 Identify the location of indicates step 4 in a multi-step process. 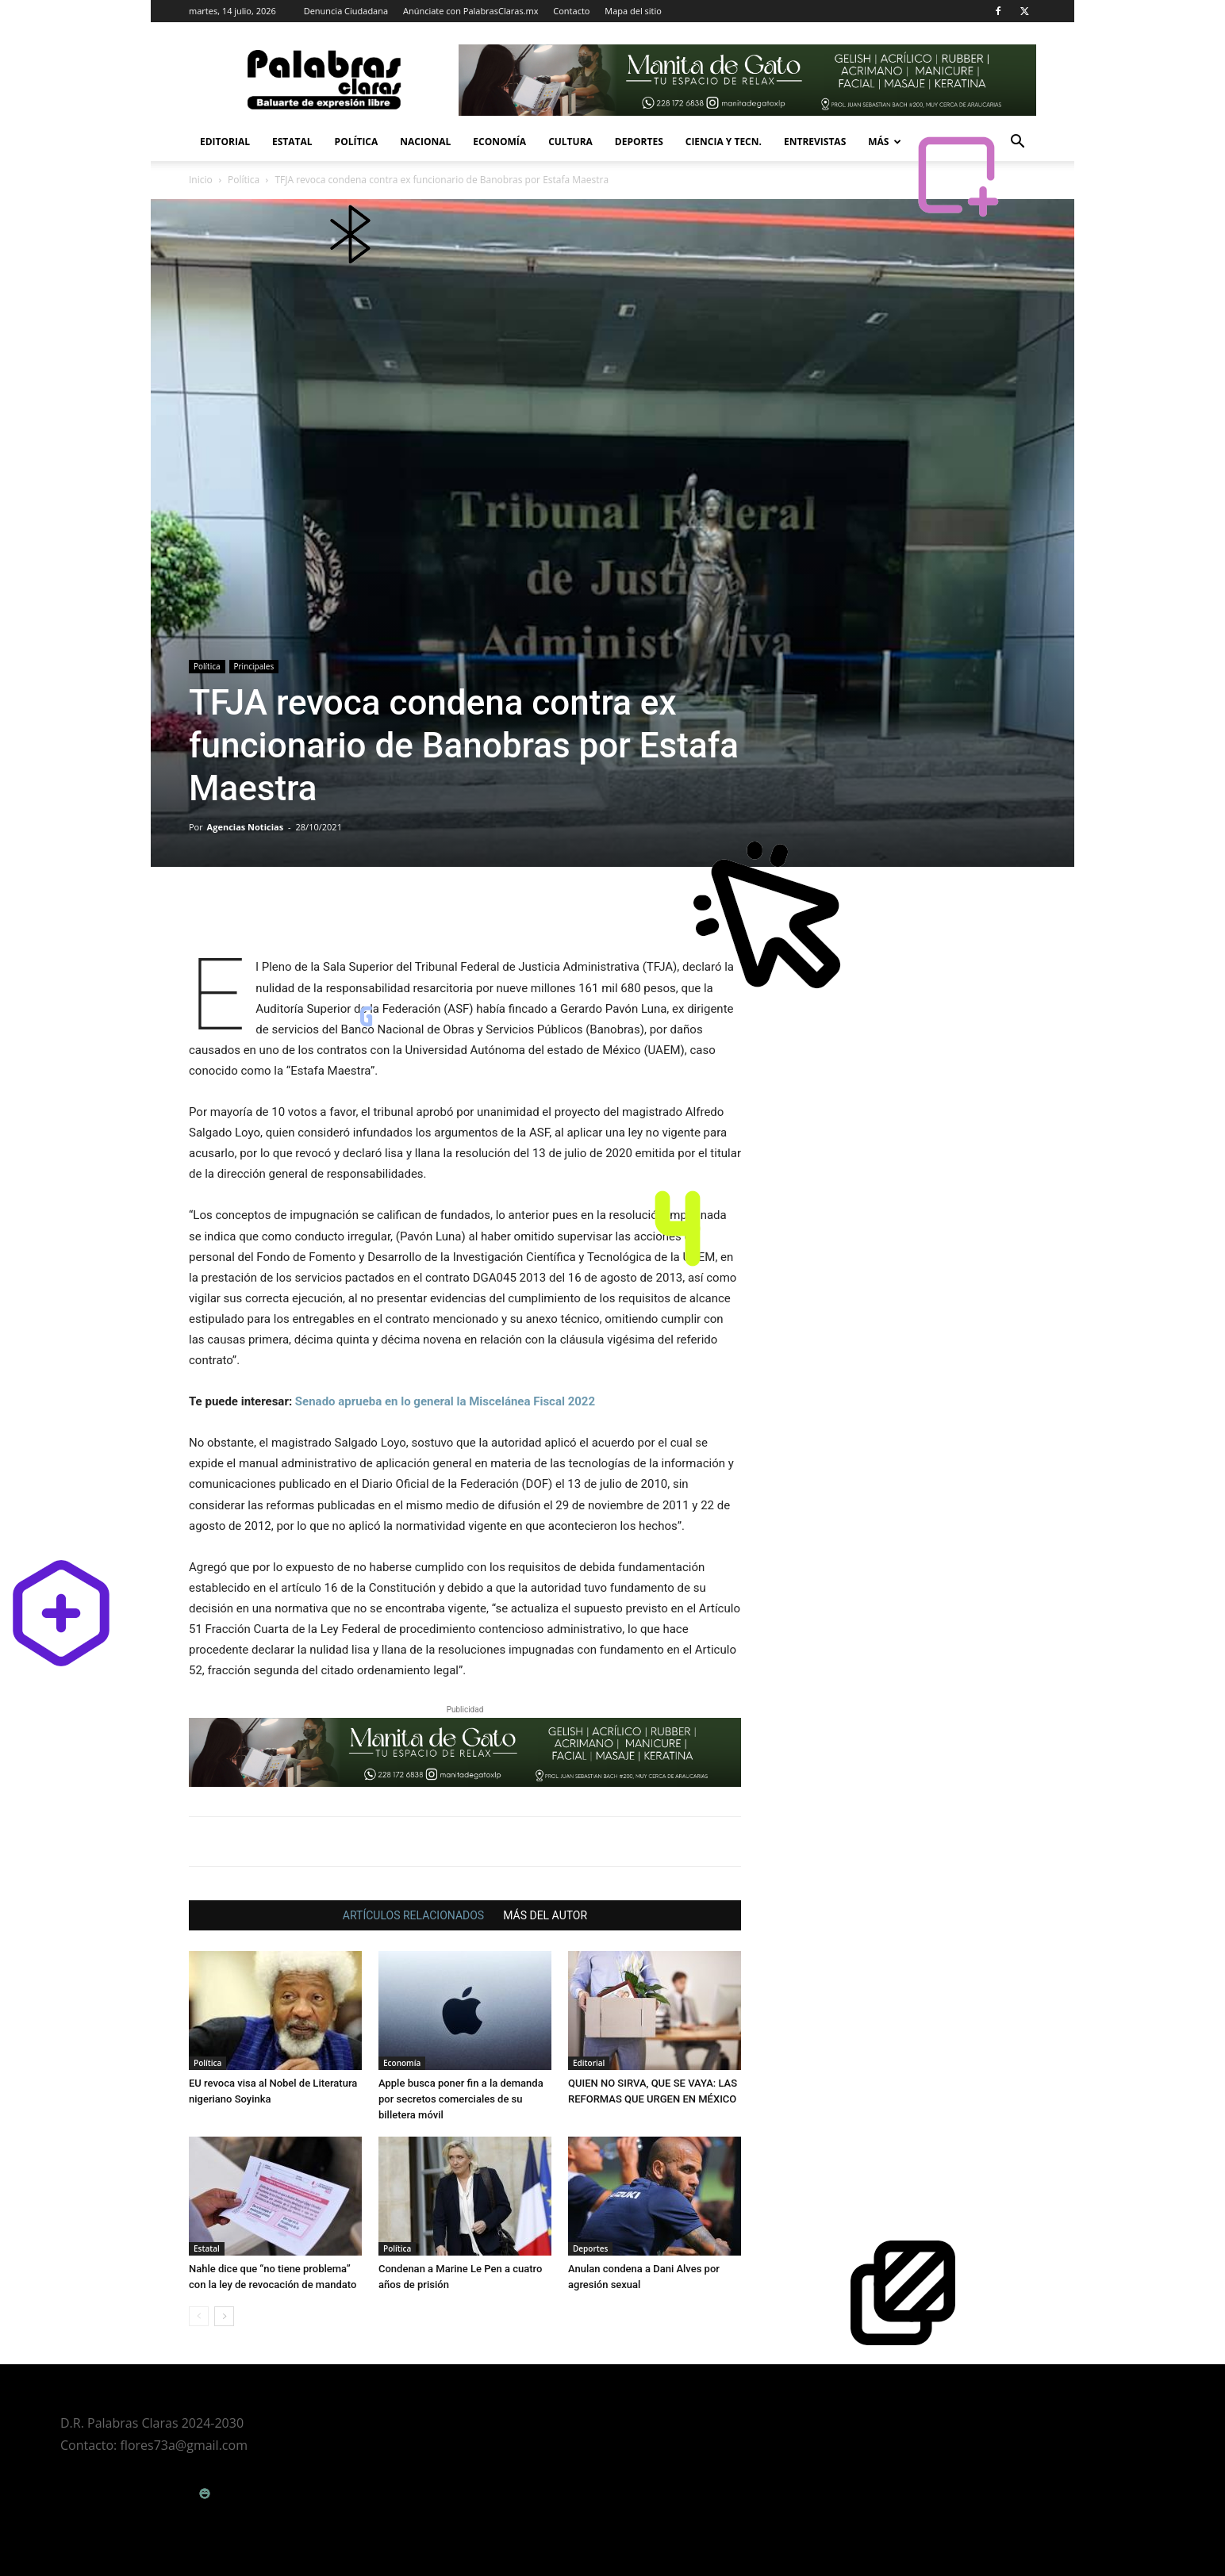
(678, 1229).